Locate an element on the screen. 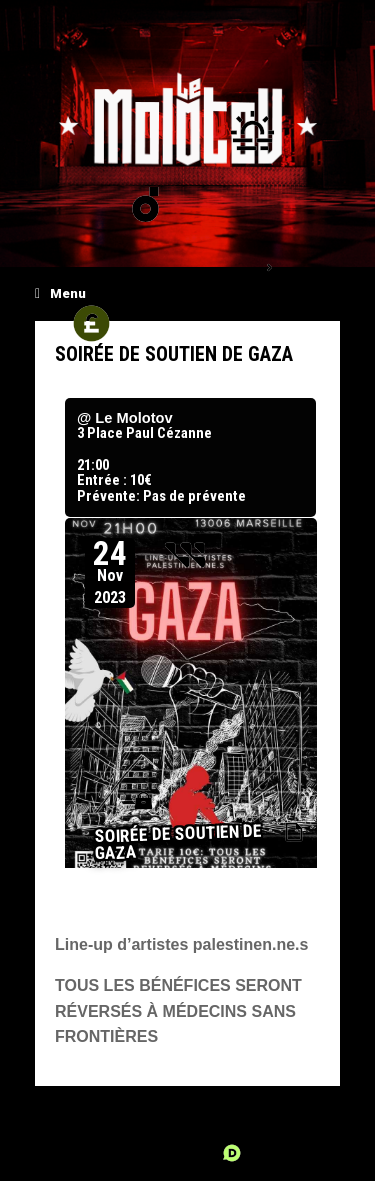 The width and height of the screenshot is (375, 1181). view or open a document is located at coordinates (294, 832).